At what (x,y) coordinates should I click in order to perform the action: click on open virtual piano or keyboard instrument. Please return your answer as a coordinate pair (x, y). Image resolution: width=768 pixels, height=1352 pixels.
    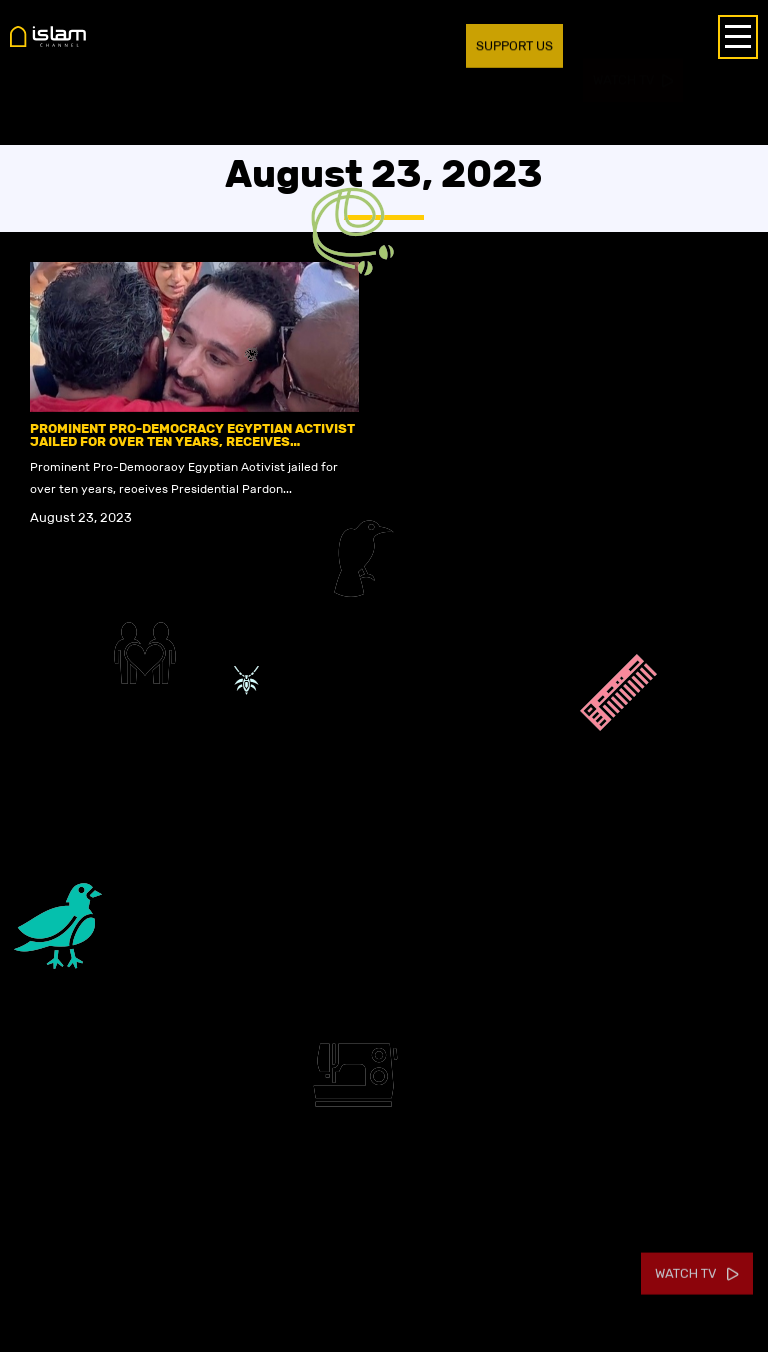
    Looking at the image, I should click on (618, 692).